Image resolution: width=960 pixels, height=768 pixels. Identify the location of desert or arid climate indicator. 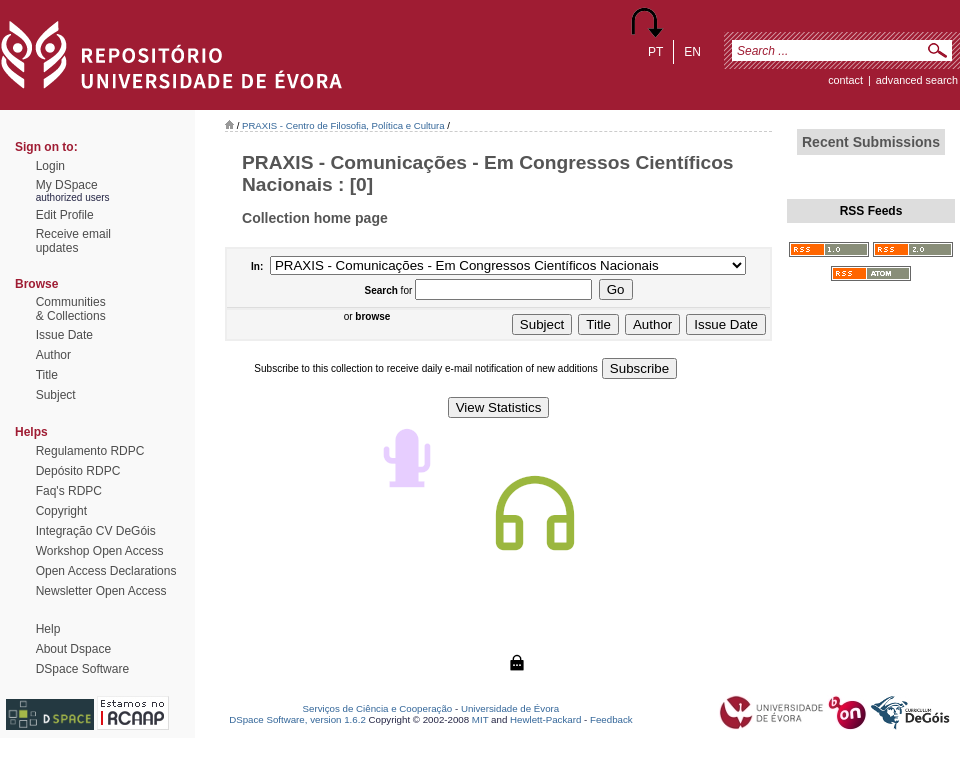
(407, 458).